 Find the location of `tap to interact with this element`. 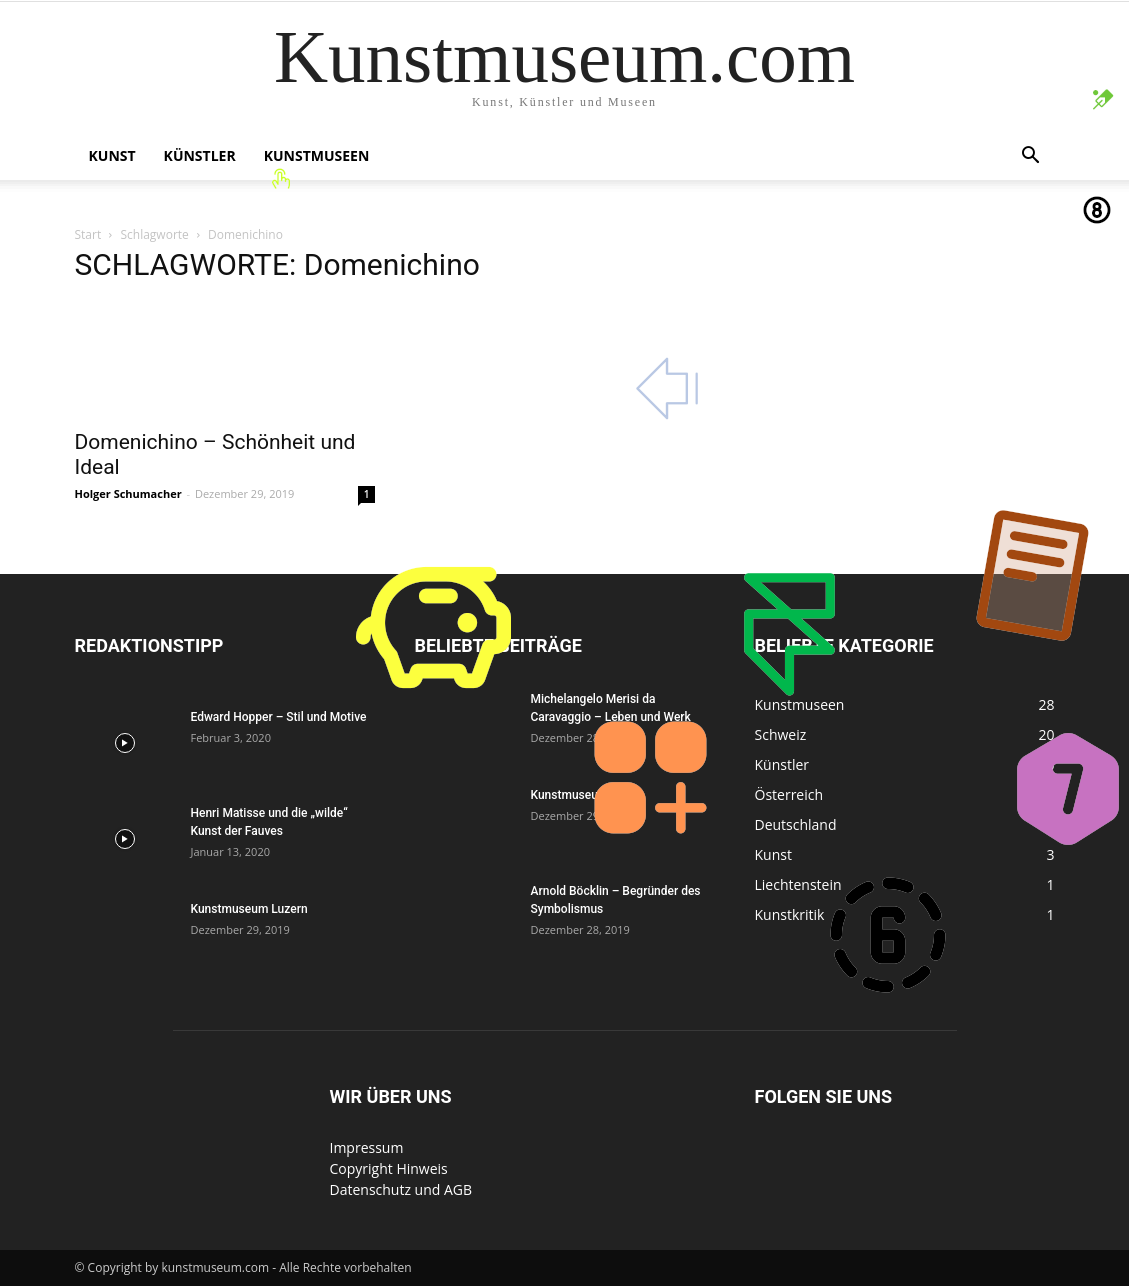

tap to interact with this element is located at coordinates (281, 179).